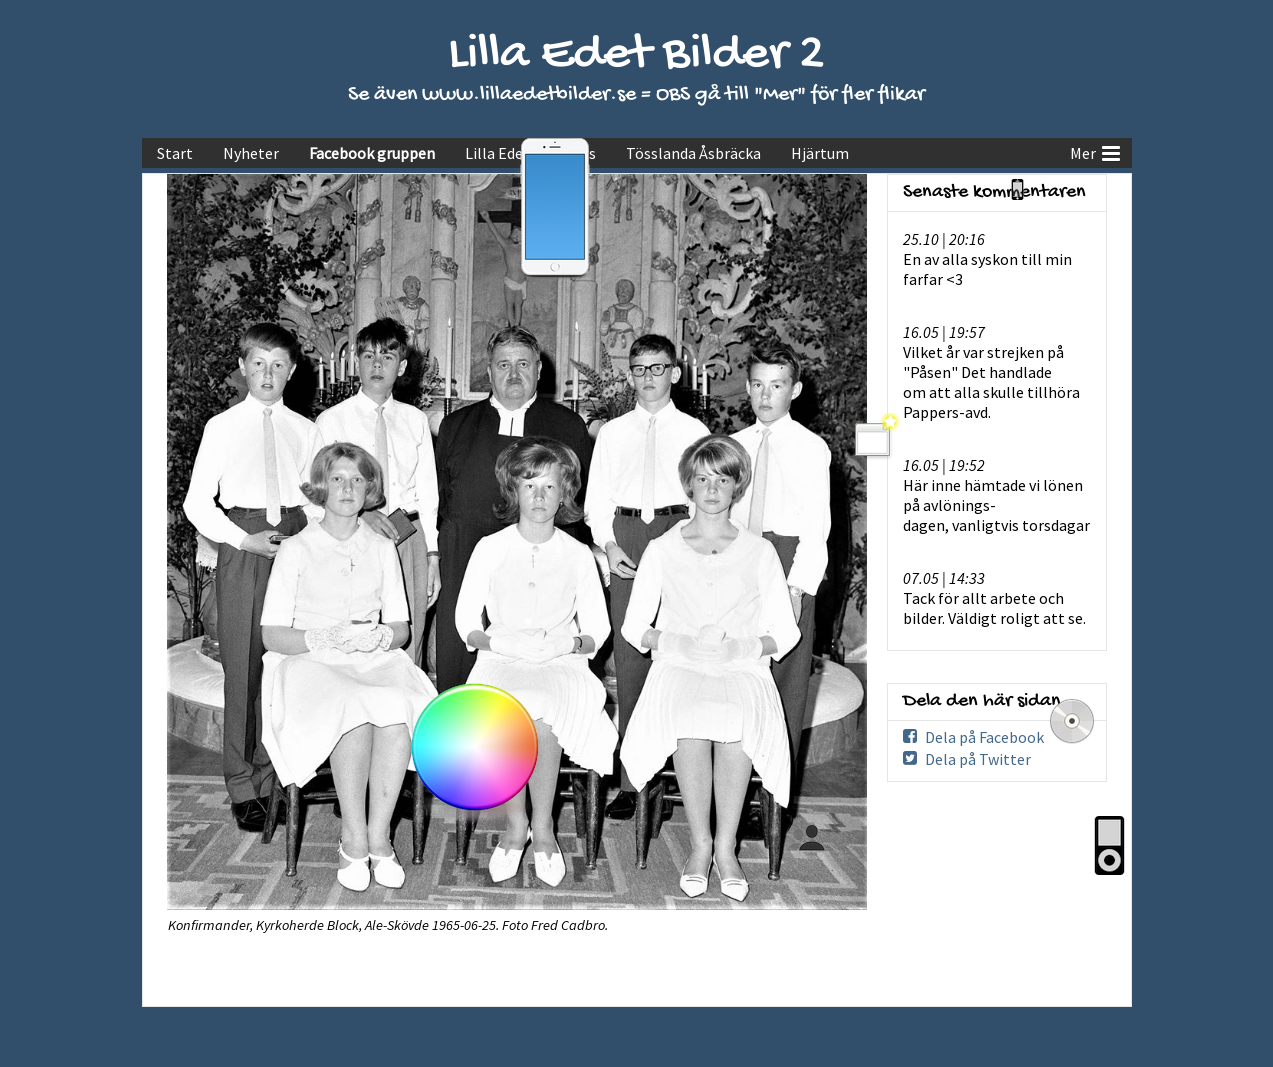 The image size is (1273, 1067). What do you see at coordinates (1072, 721) in the screenshot?
I see `unmount or eject a DVD disc` at bounding box center [1072, 721].